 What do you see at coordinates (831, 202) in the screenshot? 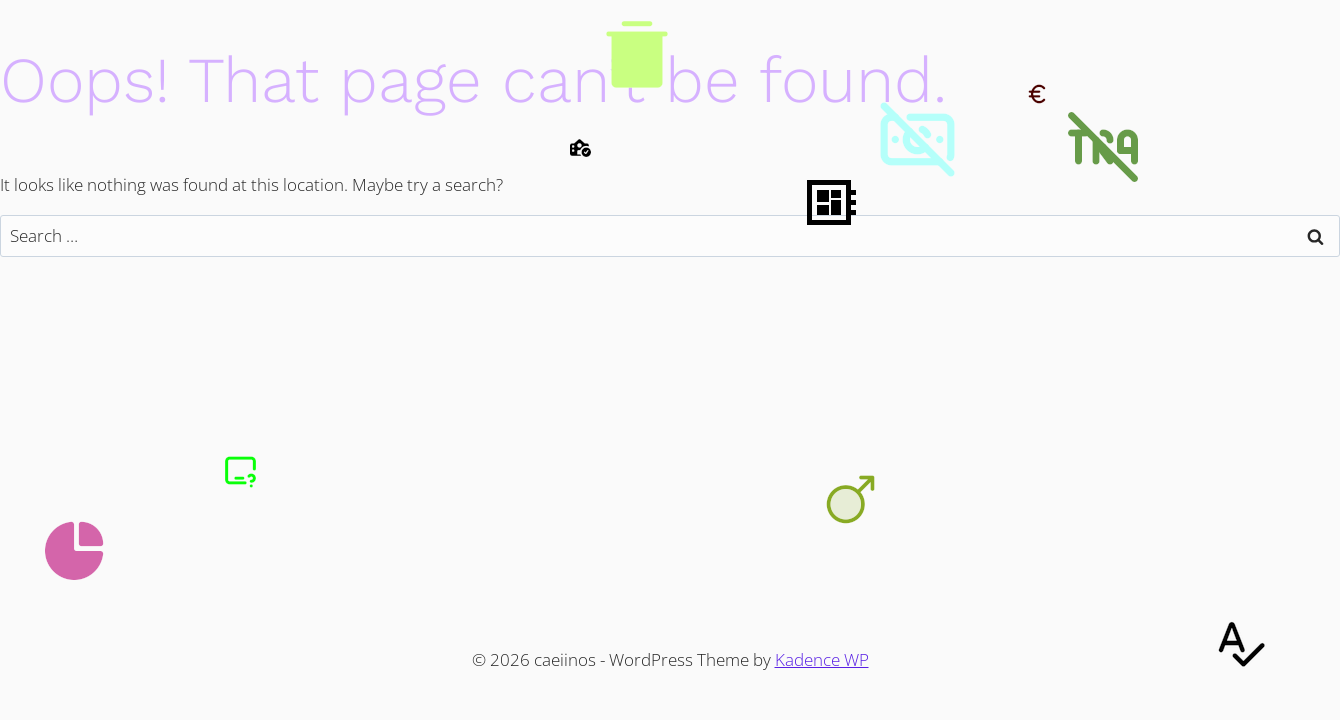
I see `access developer or hardware settings` at bounding box center [831, 202].